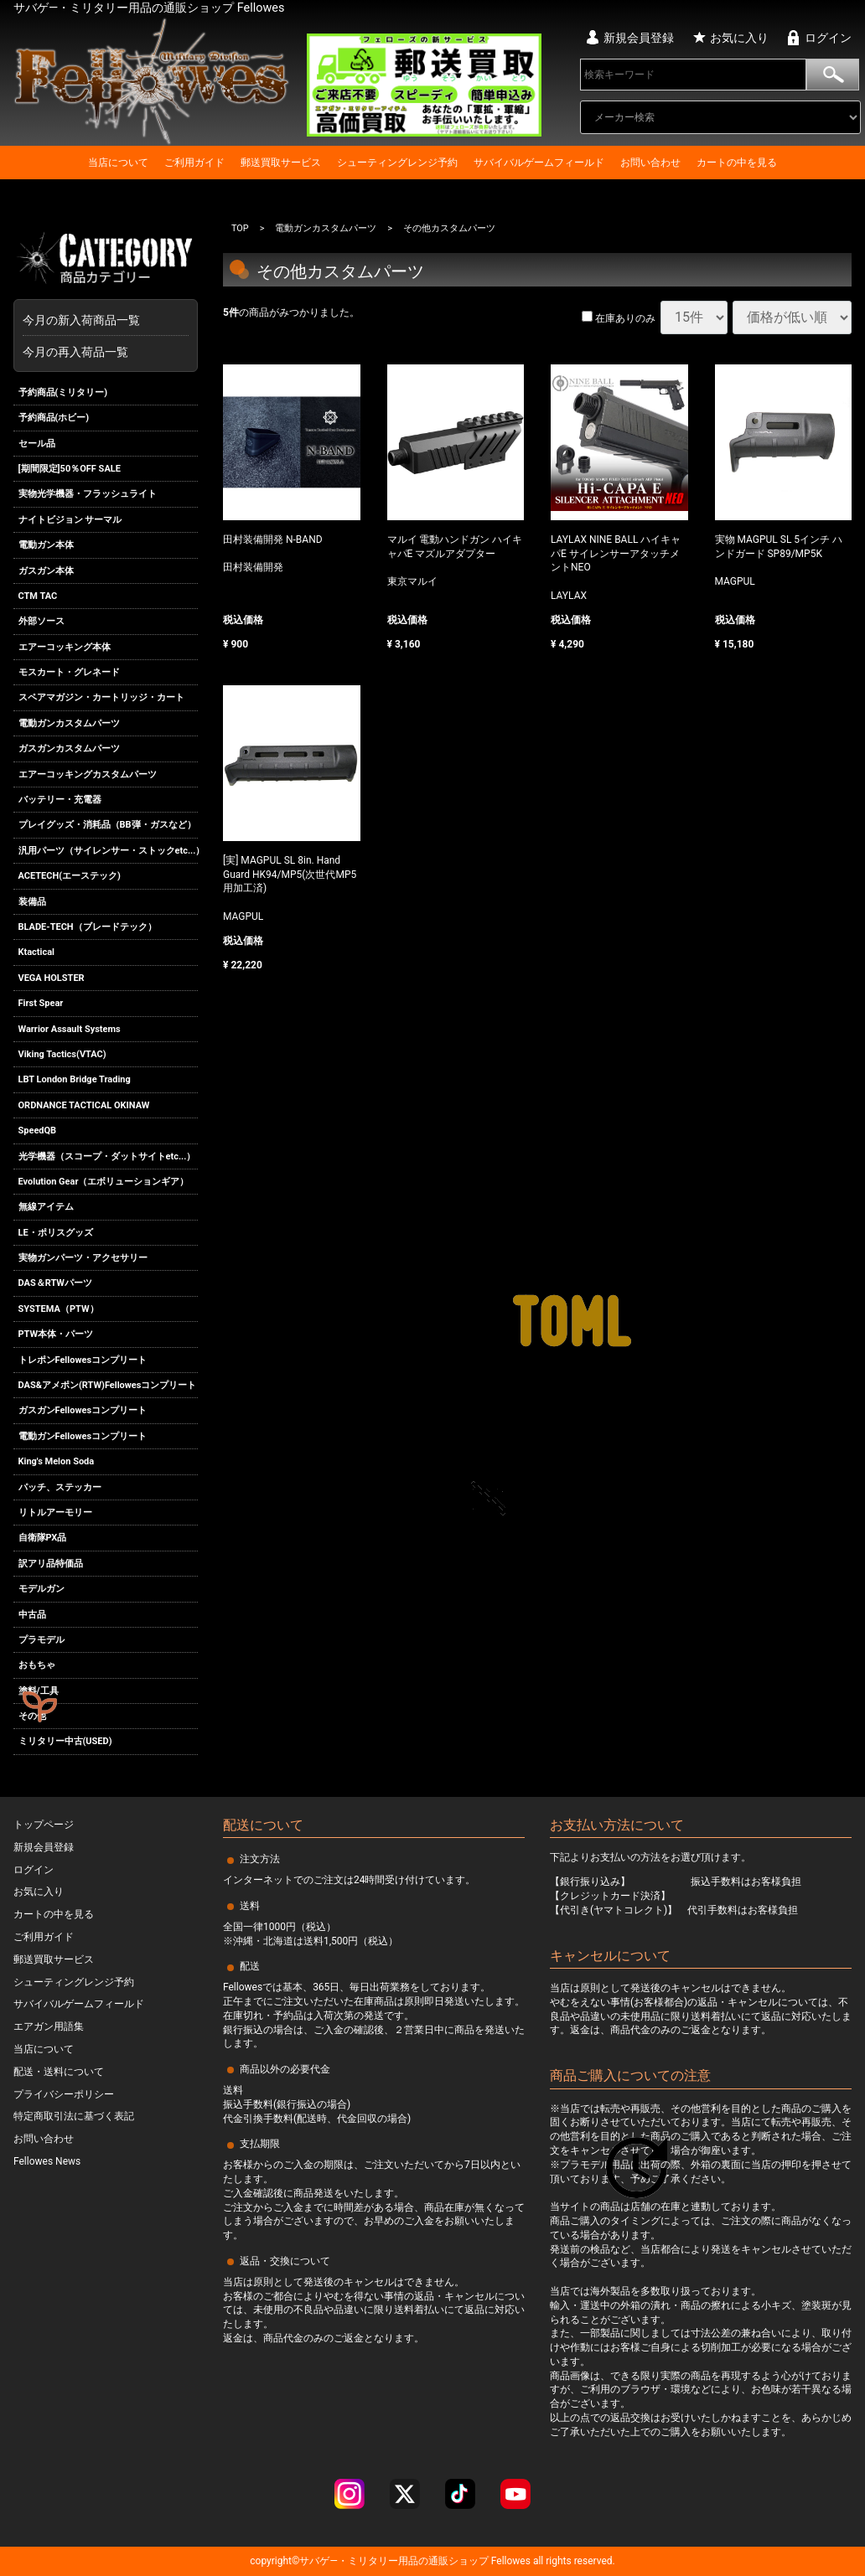  What do you see at coordinates (572, 1320) in the screenshot?
I see `indicates a TOML configuration file` at bounding box center [572, 1320].